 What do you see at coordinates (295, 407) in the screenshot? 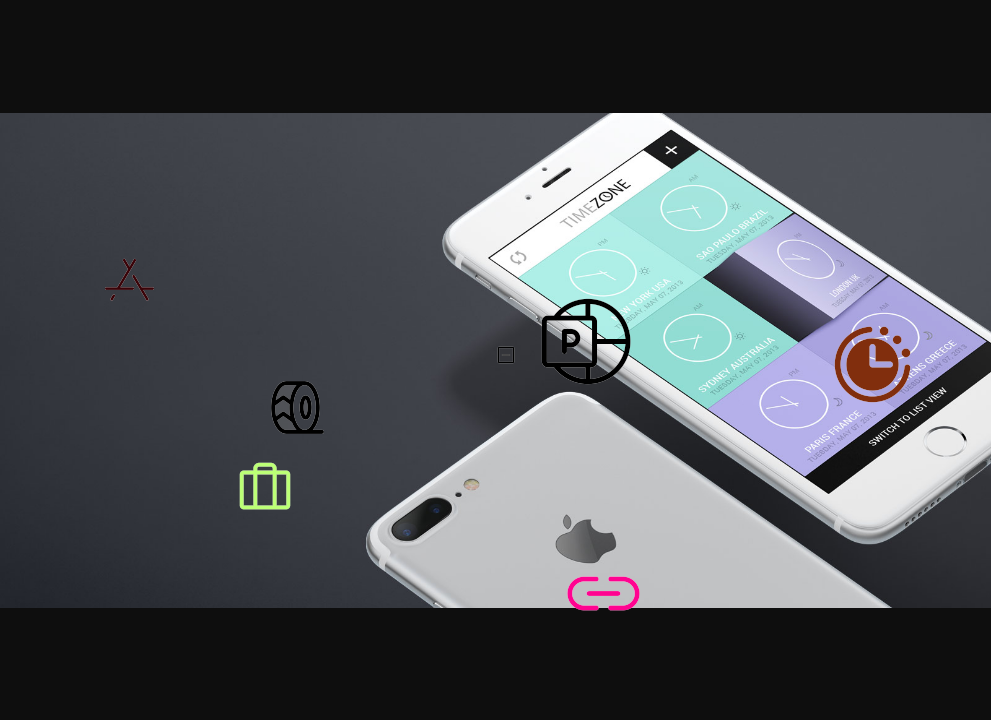
I see `access tire pressure or vehicle tire information` at bounding box center [295, 407].